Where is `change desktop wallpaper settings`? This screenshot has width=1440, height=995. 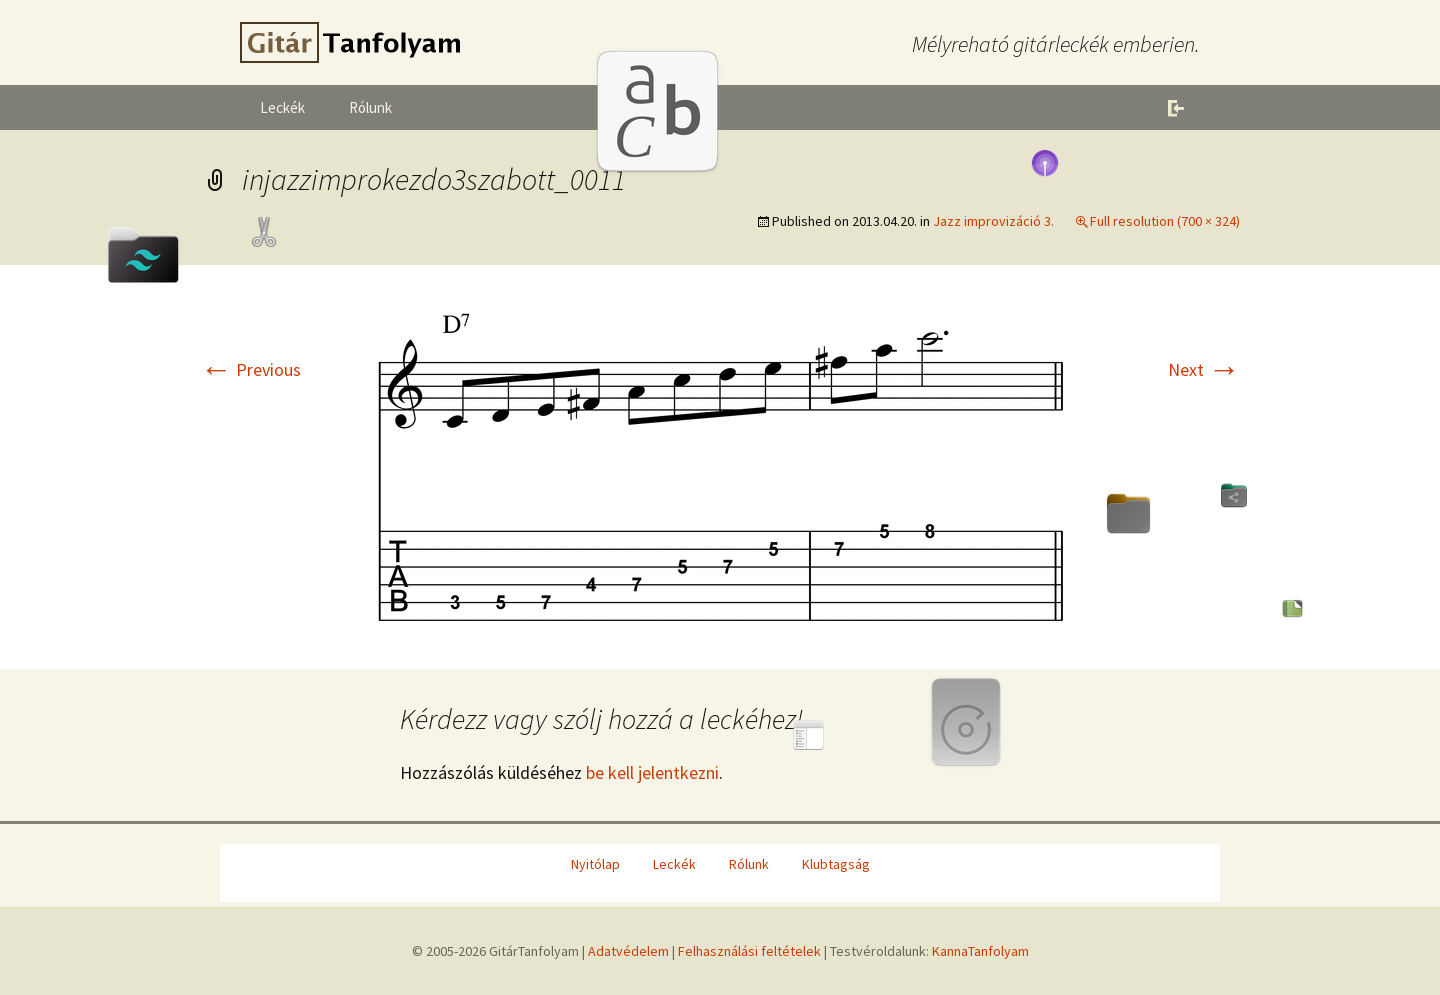
change desktop wallpaper settings is located at coordinates (1292, 608).